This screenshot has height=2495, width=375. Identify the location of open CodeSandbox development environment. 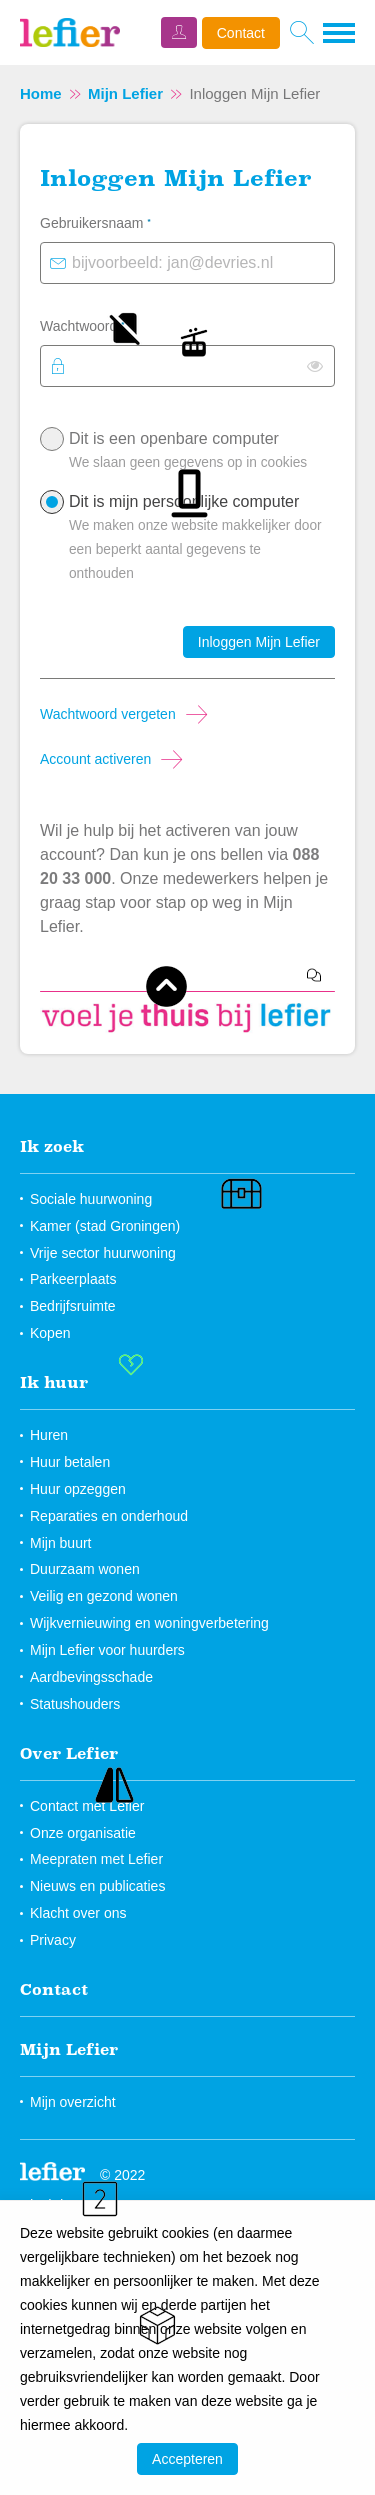
(157, 2325).